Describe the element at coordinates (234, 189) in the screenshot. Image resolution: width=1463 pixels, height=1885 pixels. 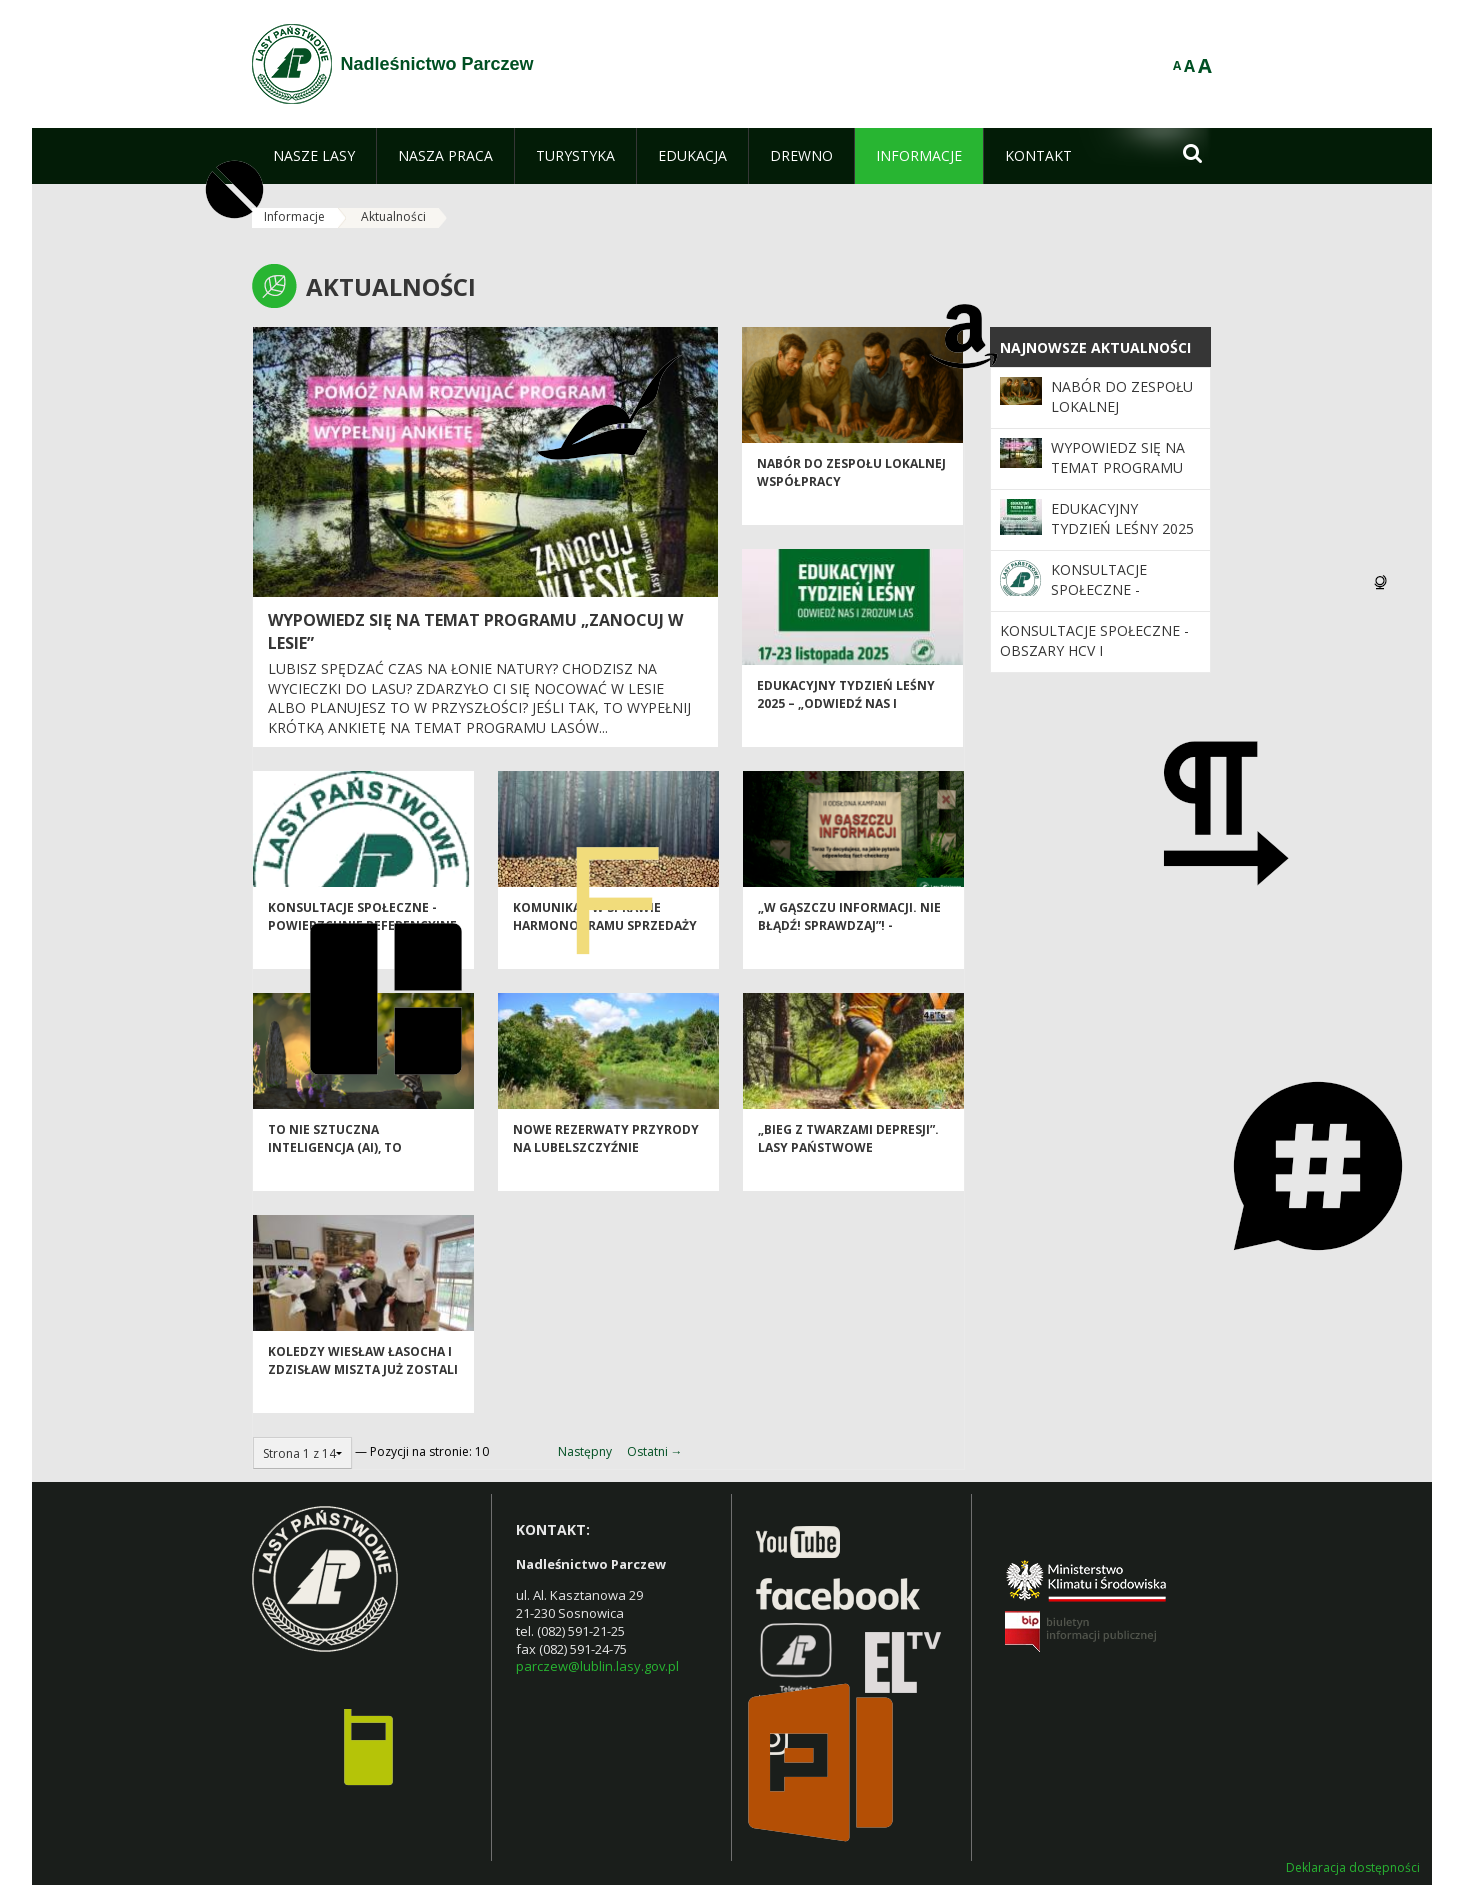
I see `indicates a blocked or restricted action` at that location.